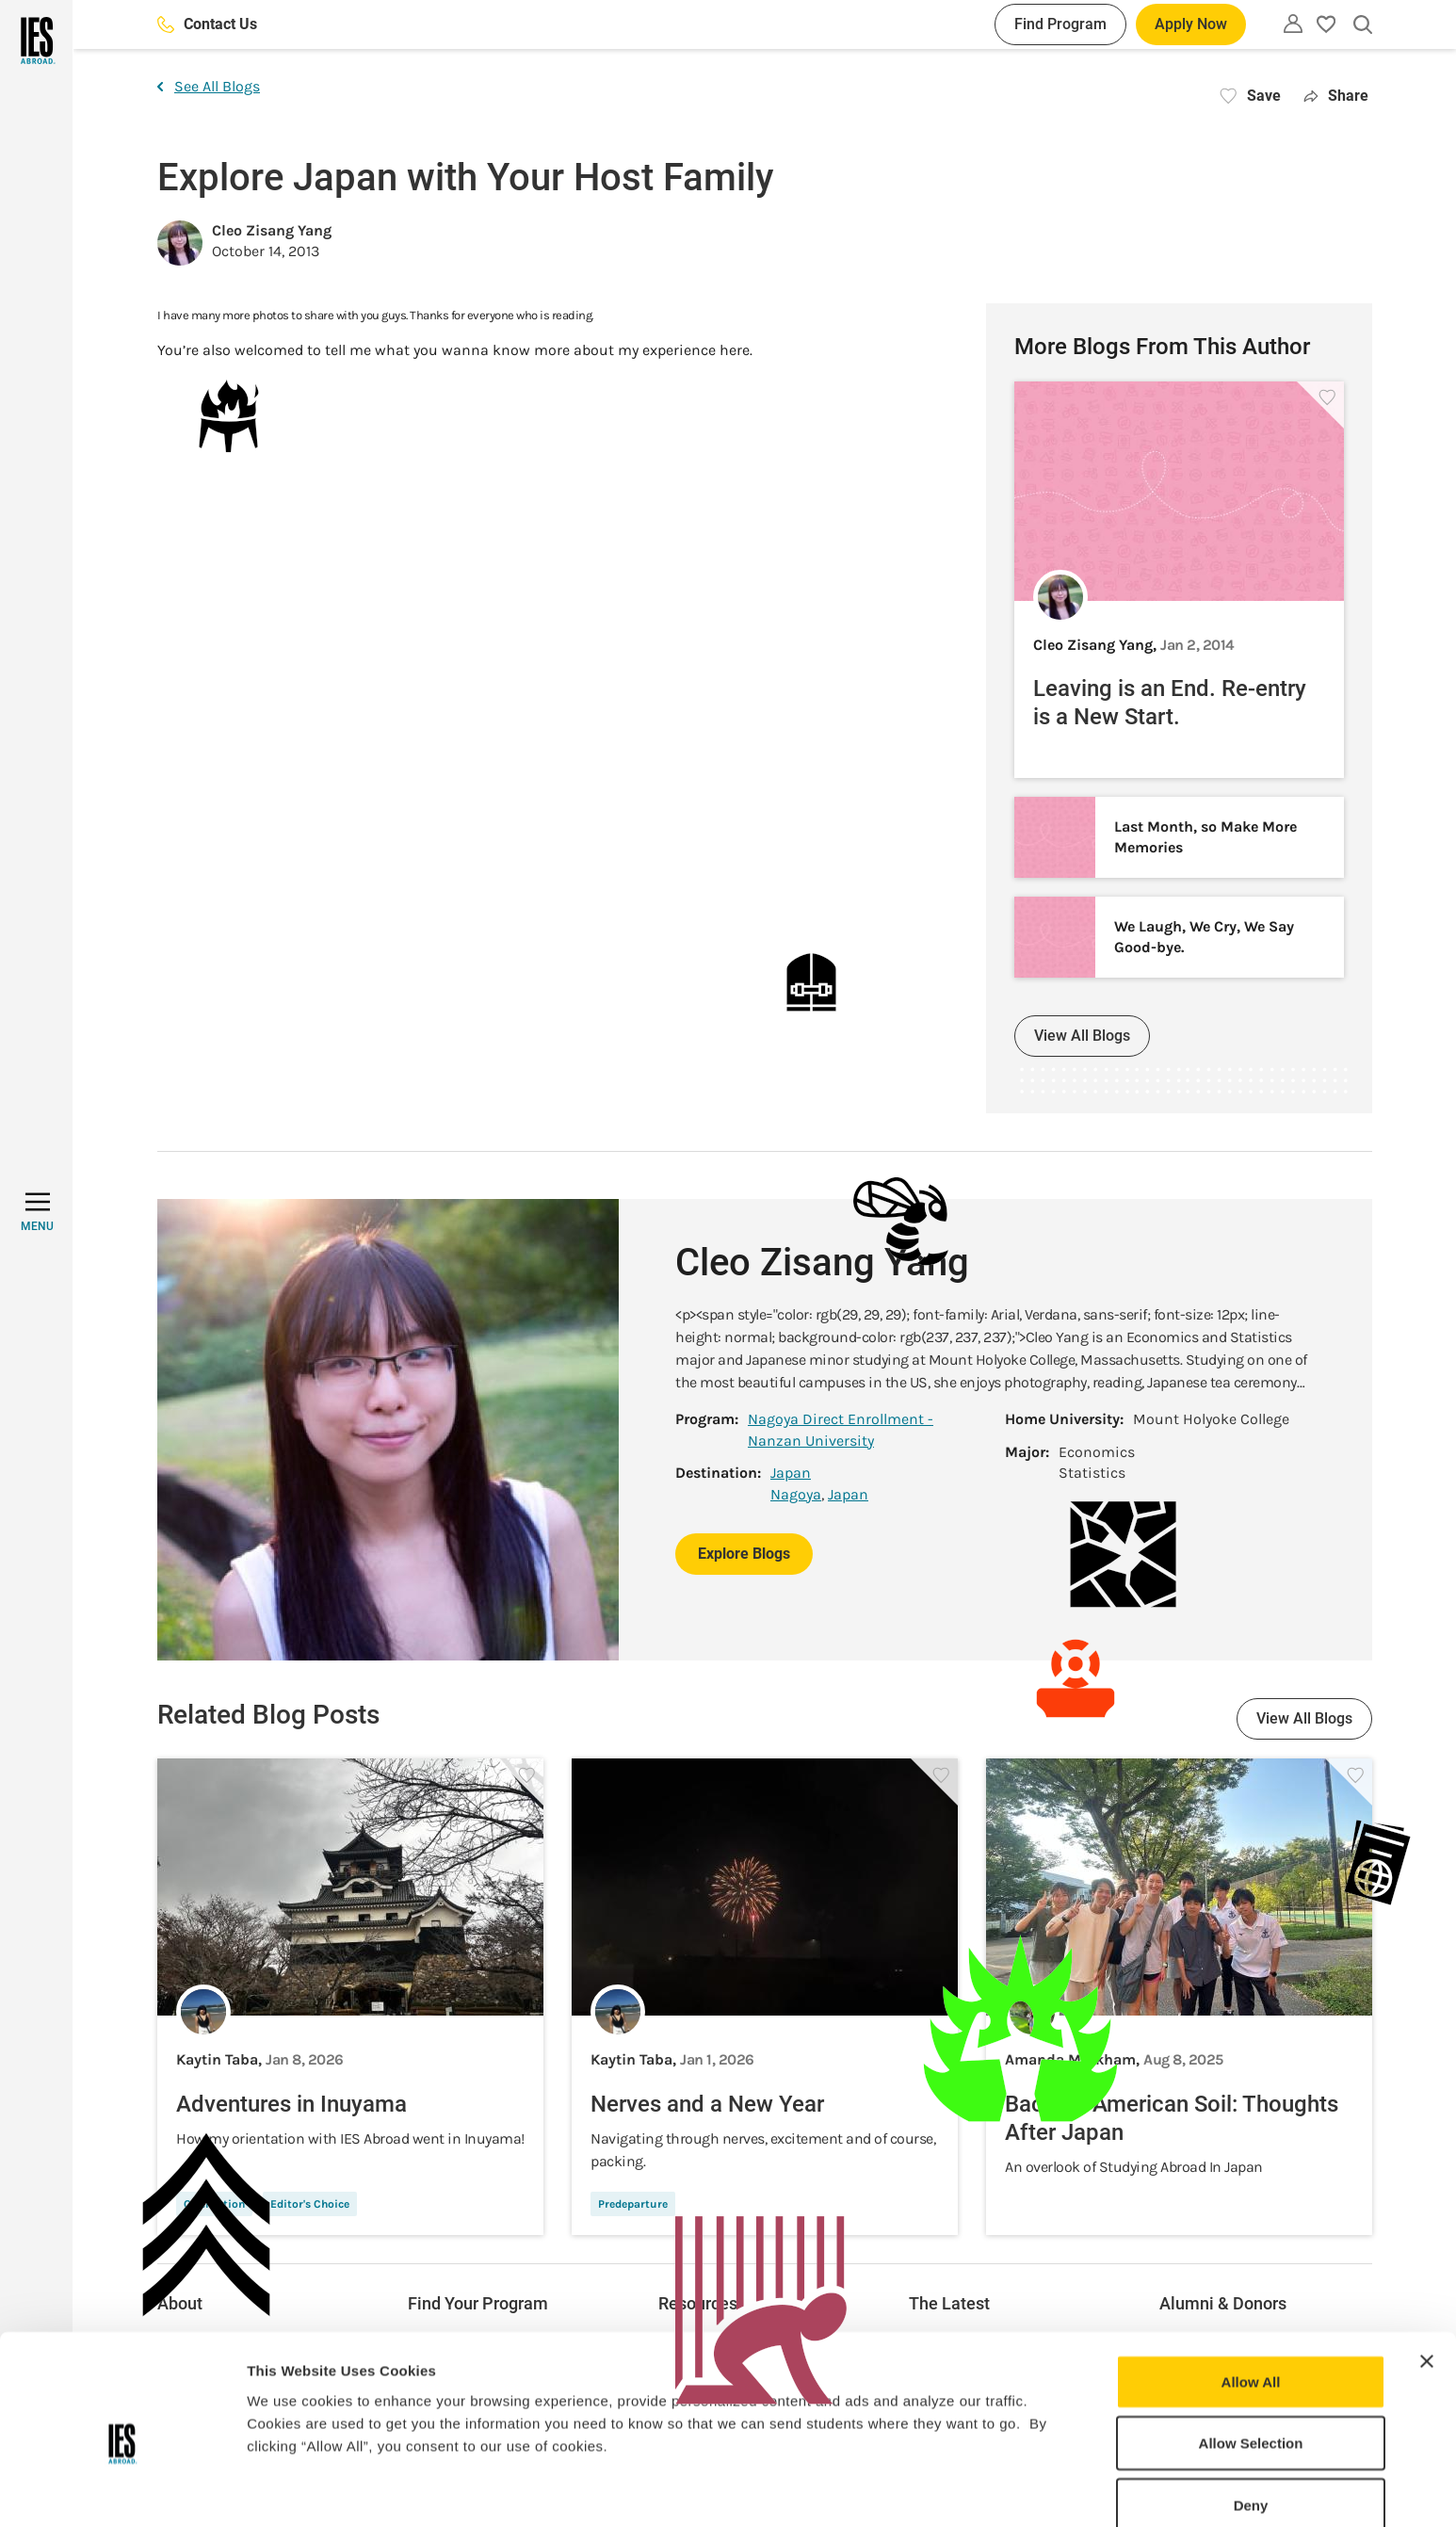 The image size is (1456, 2527). Describe the element at coordinates (811, 980) in the screenshot. I see `a locked or inaccessible area in a game` at that location.